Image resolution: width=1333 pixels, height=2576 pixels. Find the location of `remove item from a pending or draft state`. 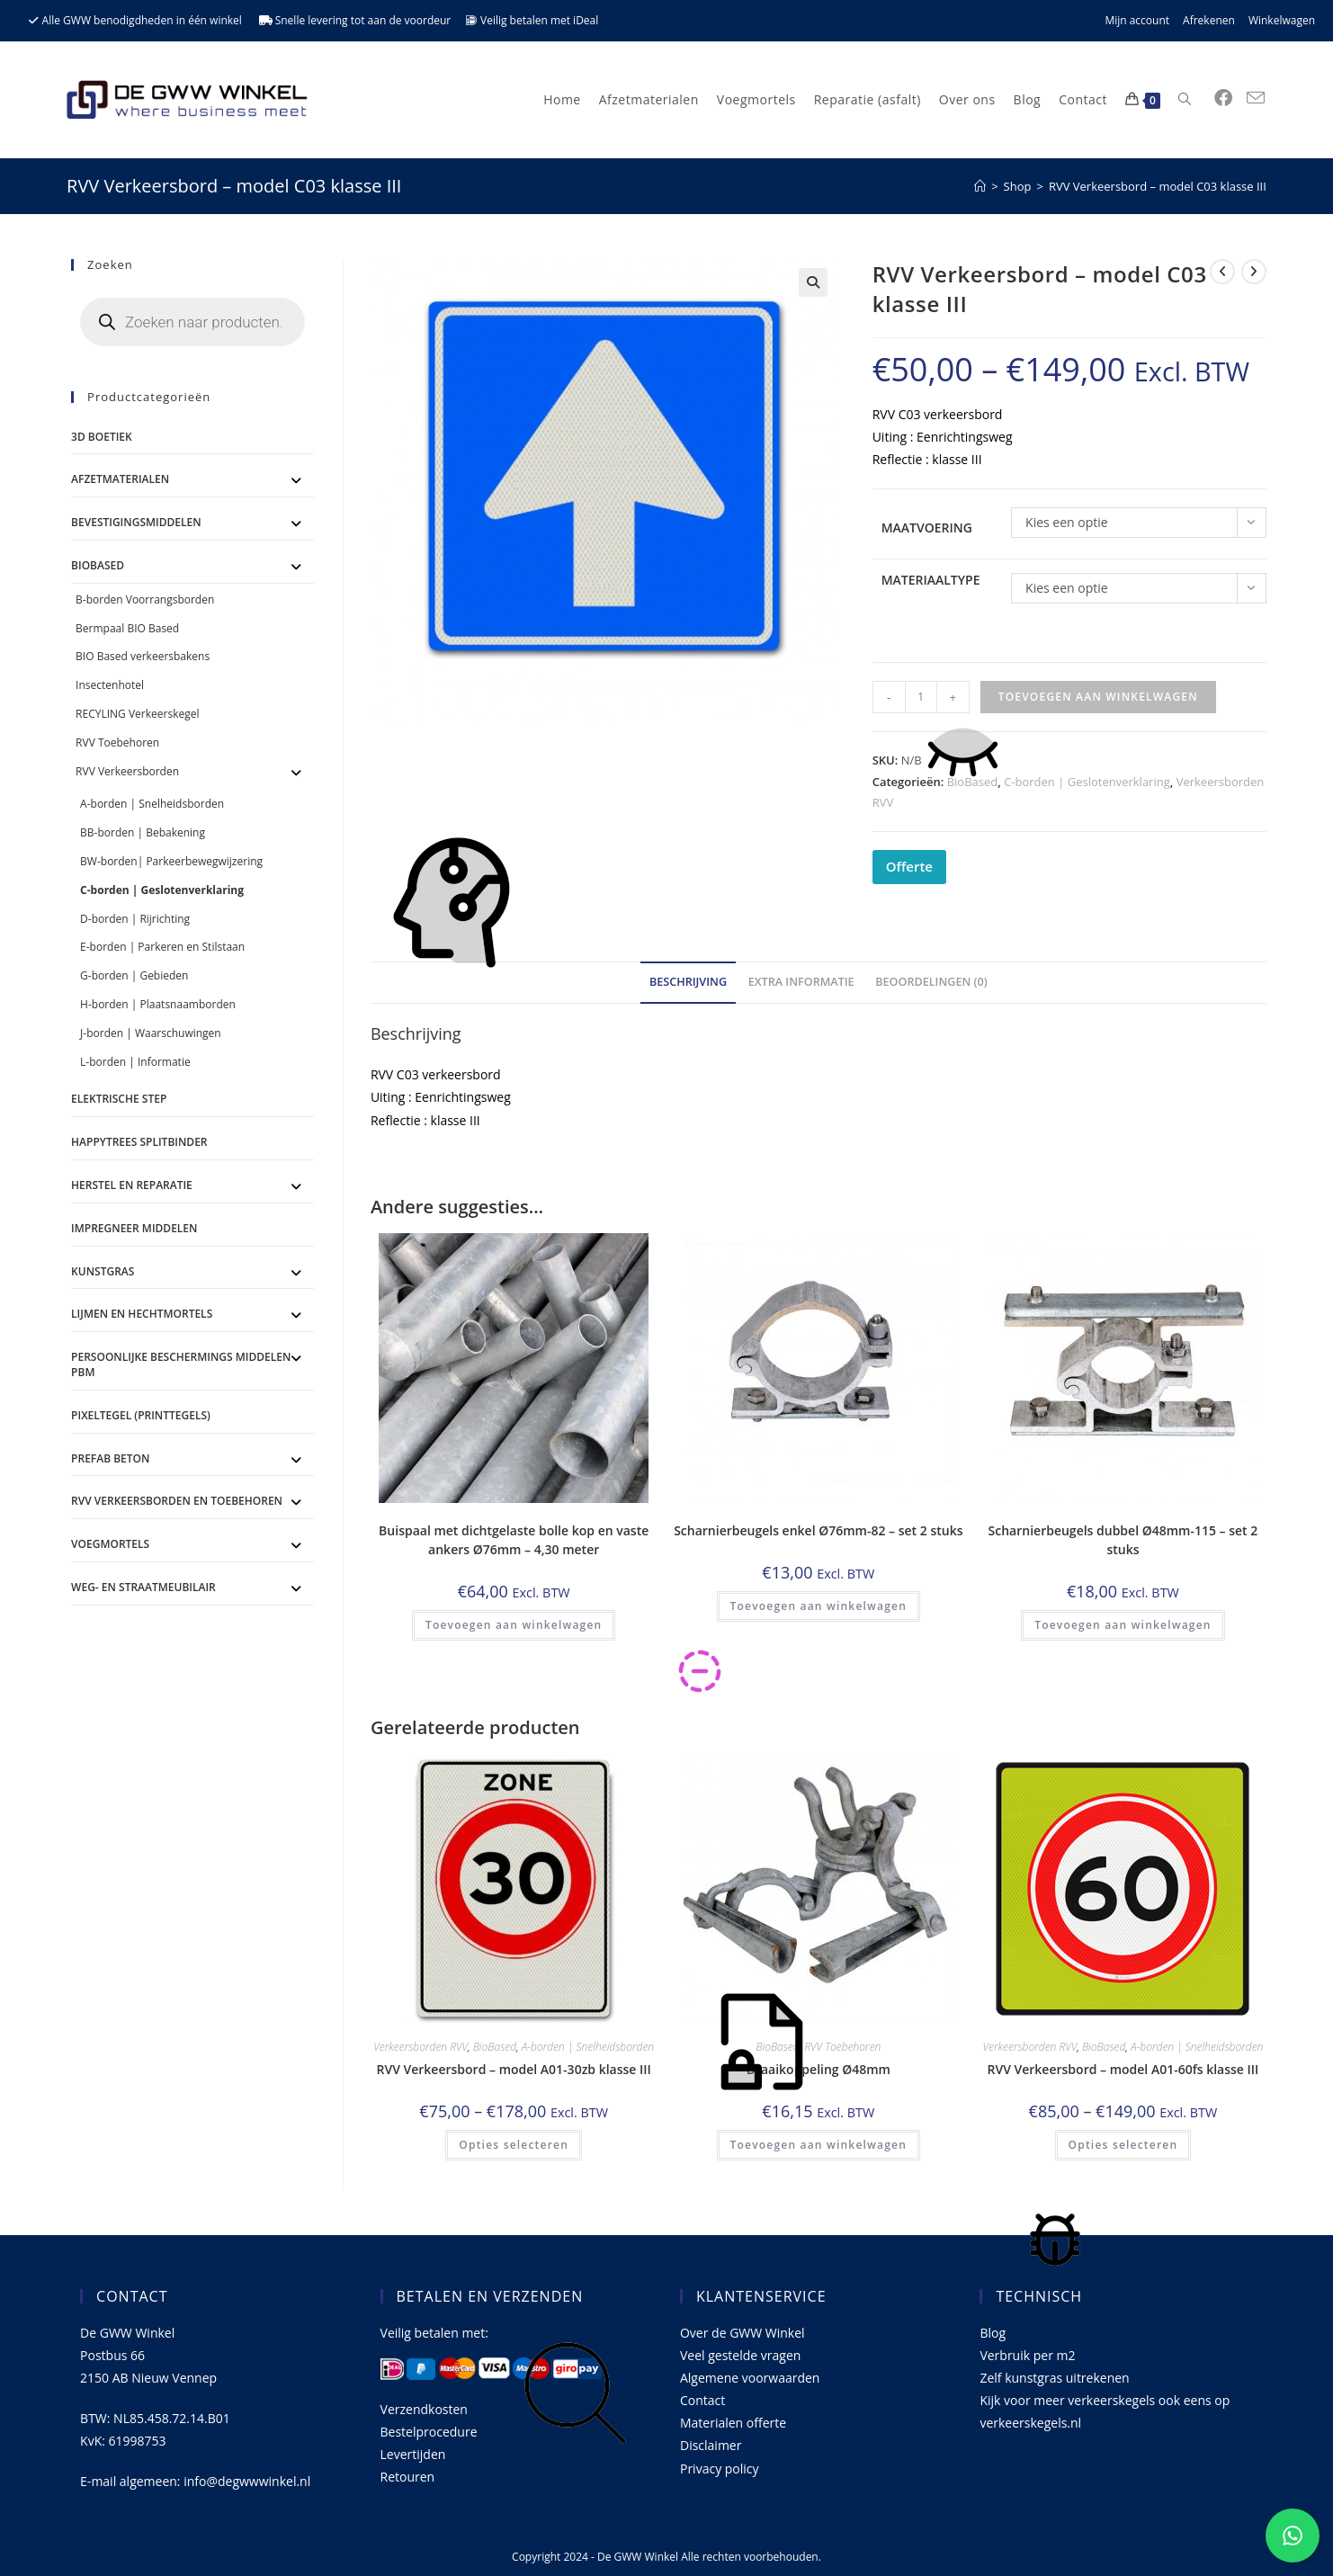

remove item from a pending or draft state is located at coordinates (700, 1671).